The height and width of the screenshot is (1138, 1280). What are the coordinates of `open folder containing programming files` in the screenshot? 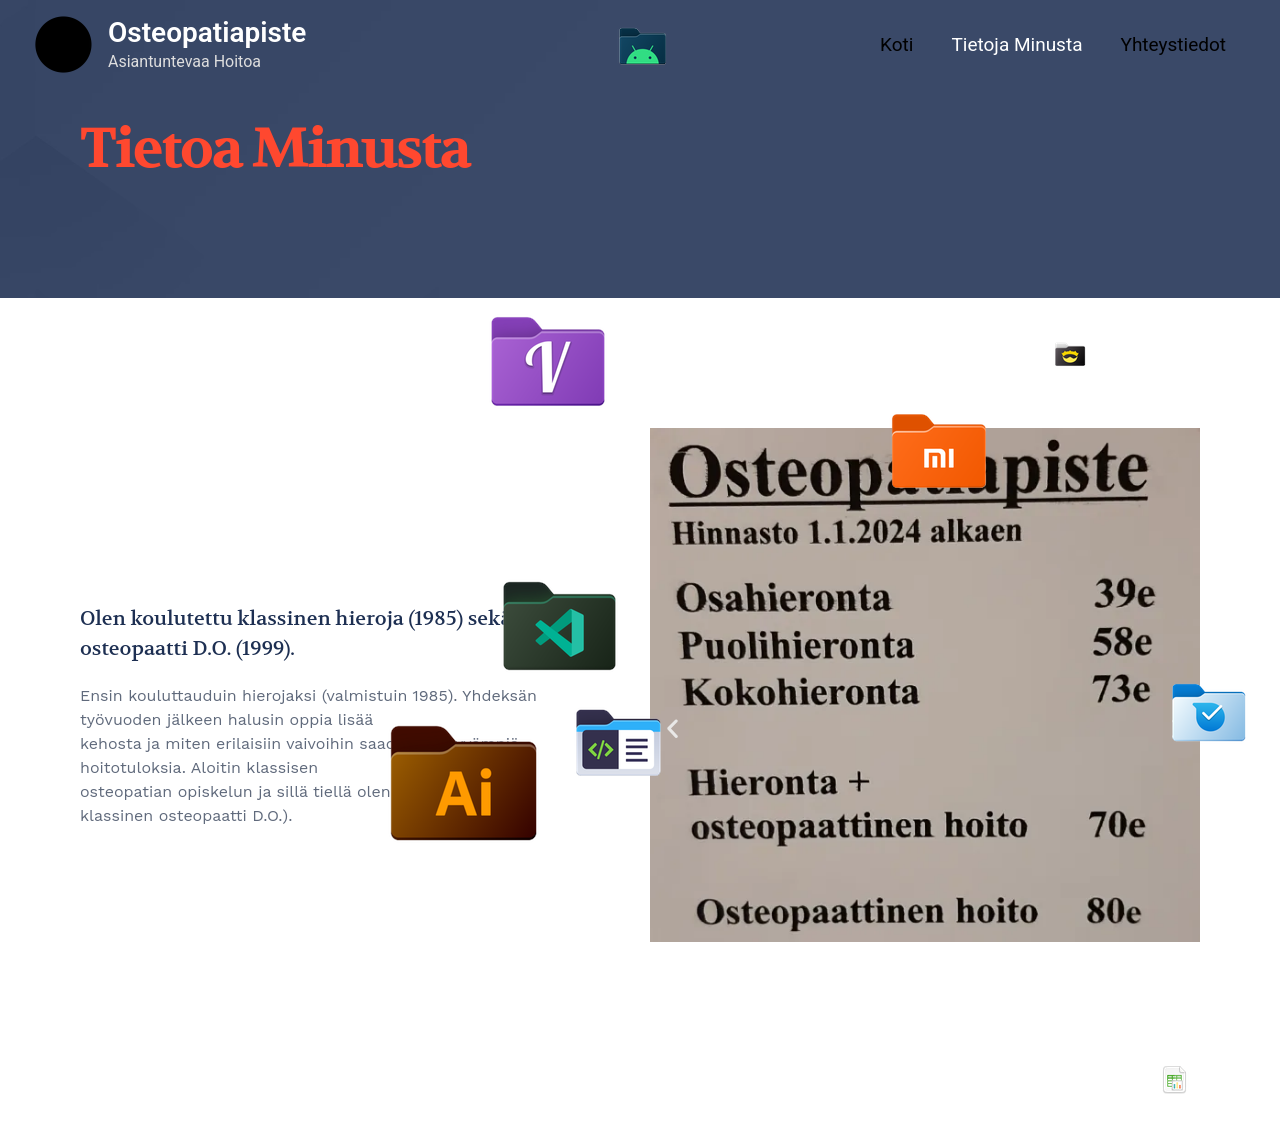 It's located at (618, 745).